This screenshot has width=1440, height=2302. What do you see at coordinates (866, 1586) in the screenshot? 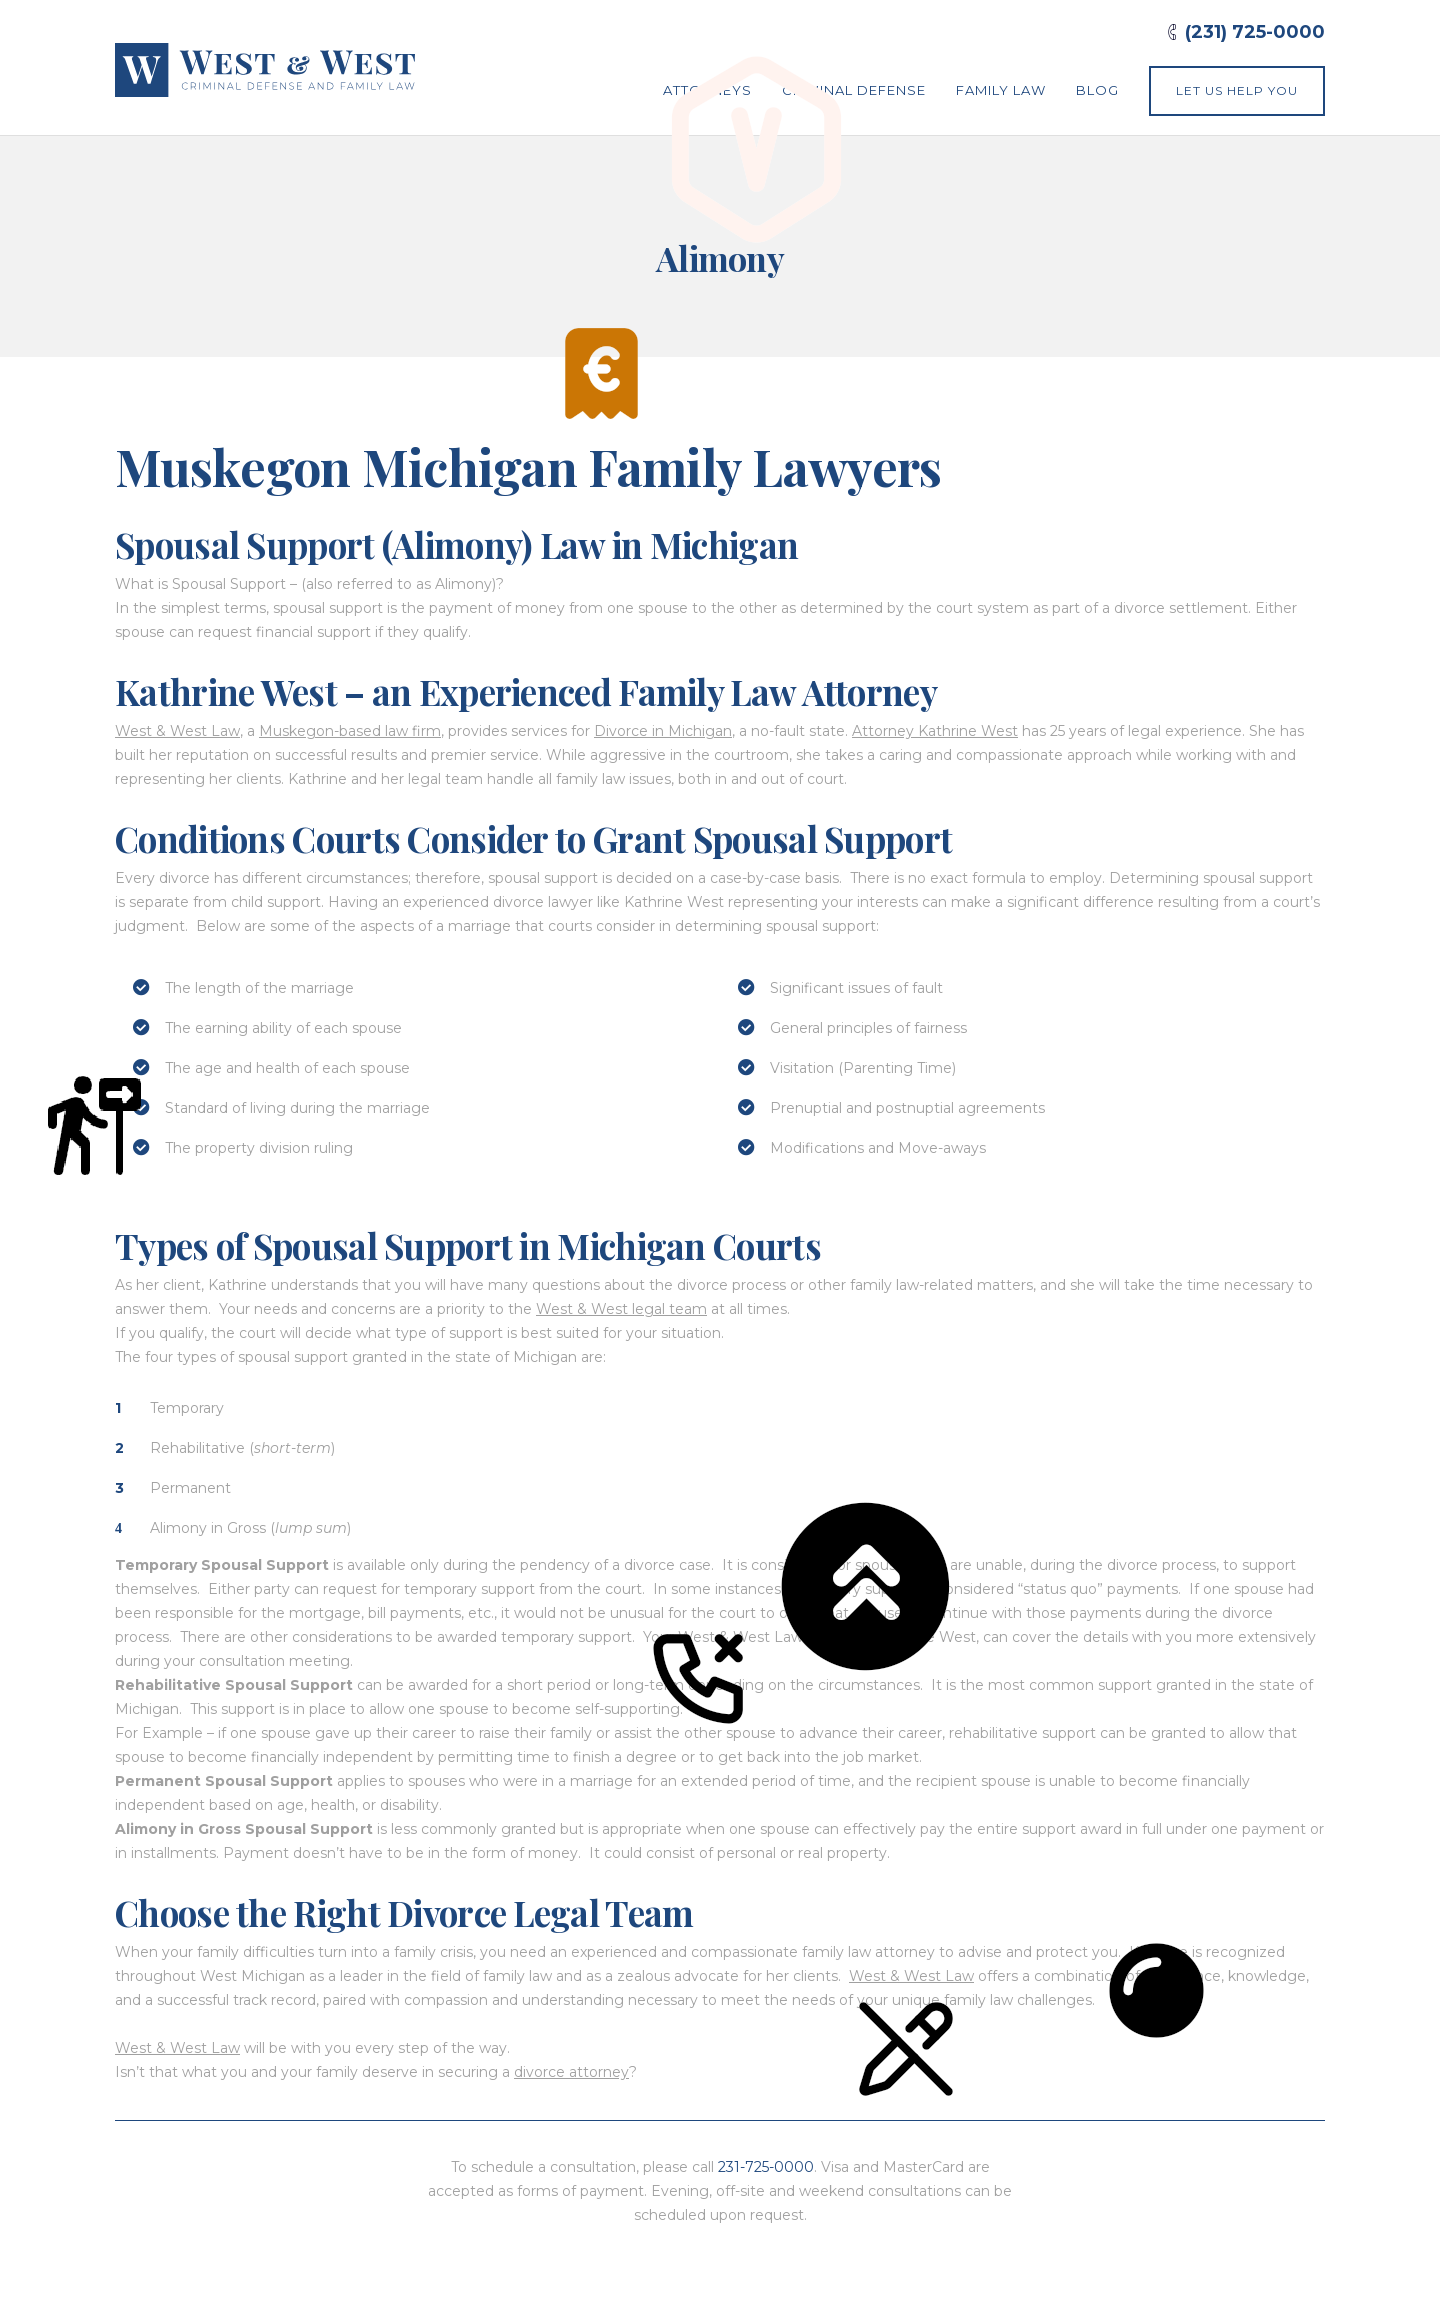
I see `scroll to top of page` at bounding box center [866, 1586].